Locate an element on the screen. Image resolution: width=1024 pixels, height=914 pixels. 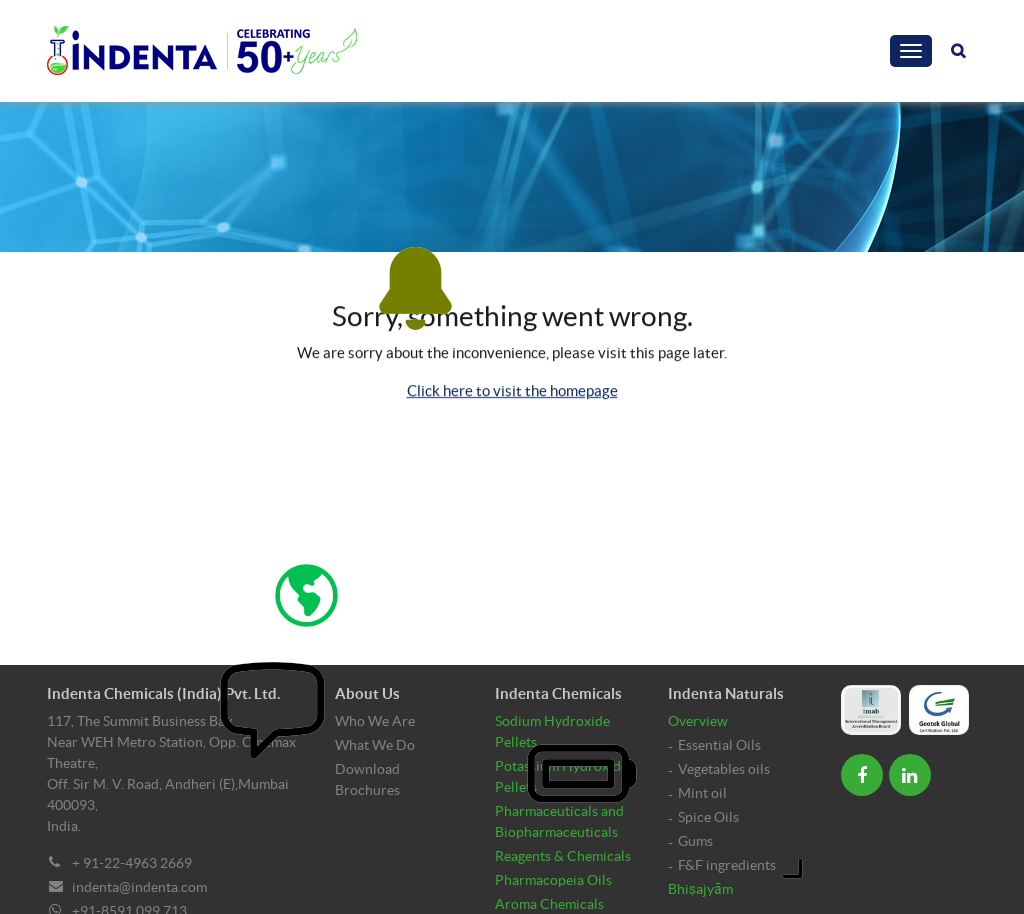
view region or language settings is located at coordinates (306, 595).